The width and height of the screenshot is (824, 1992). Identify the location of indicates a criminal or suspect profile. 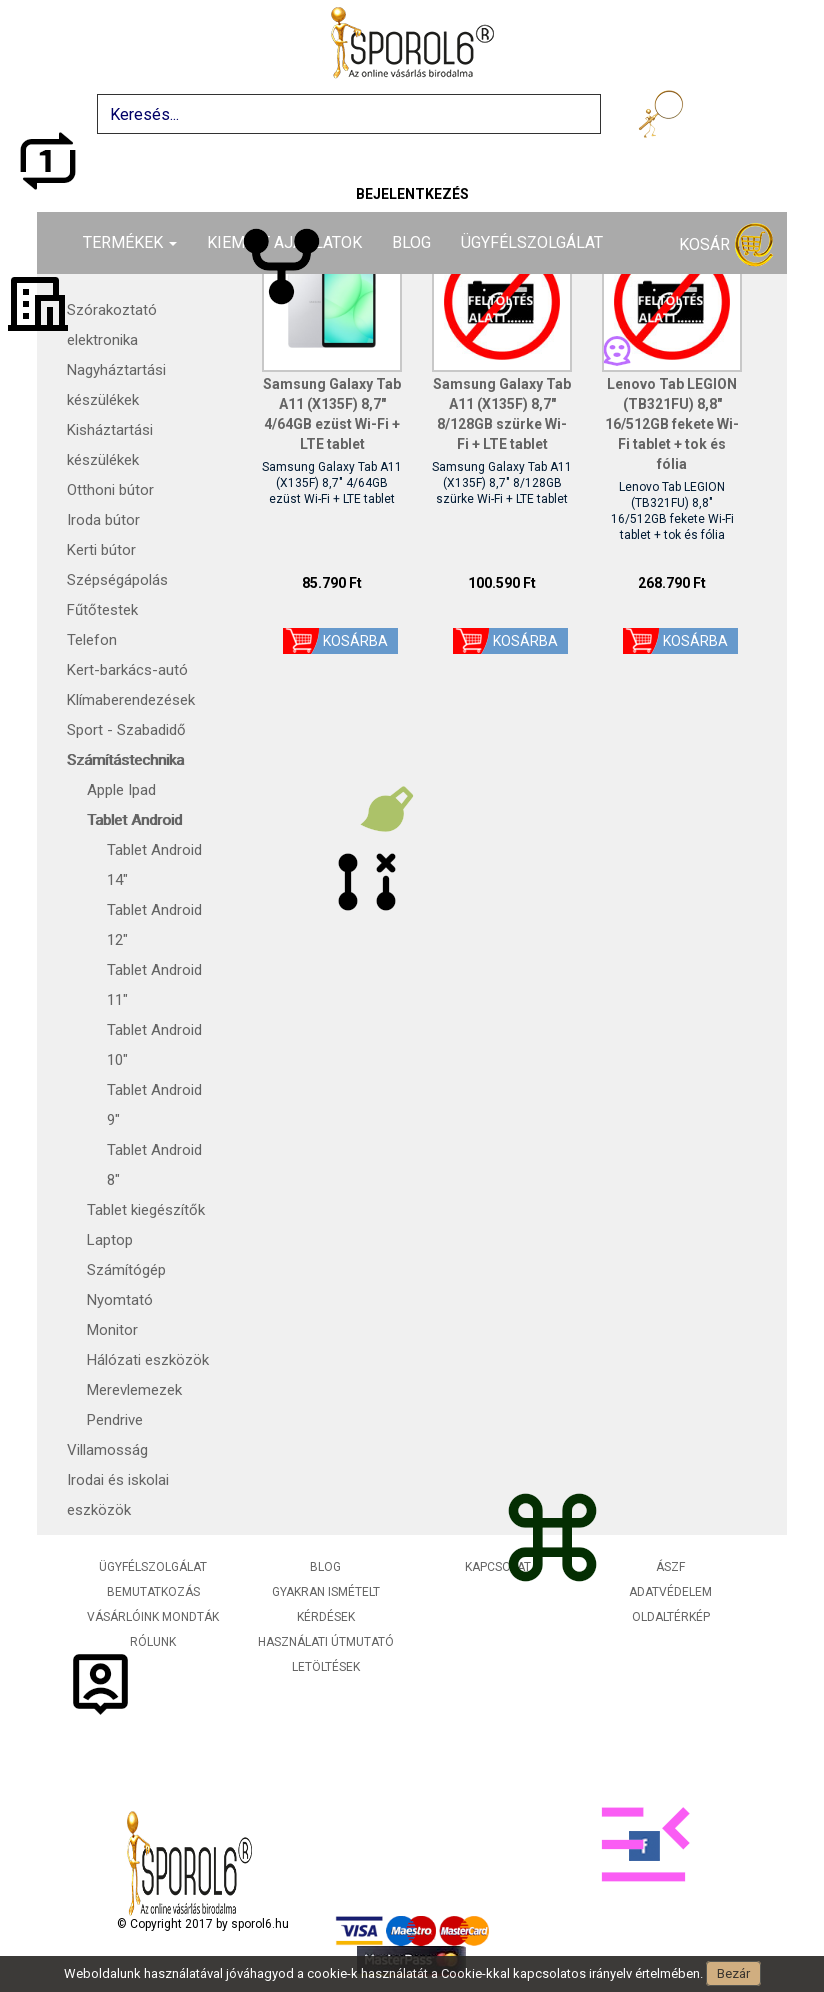
(617, 351).